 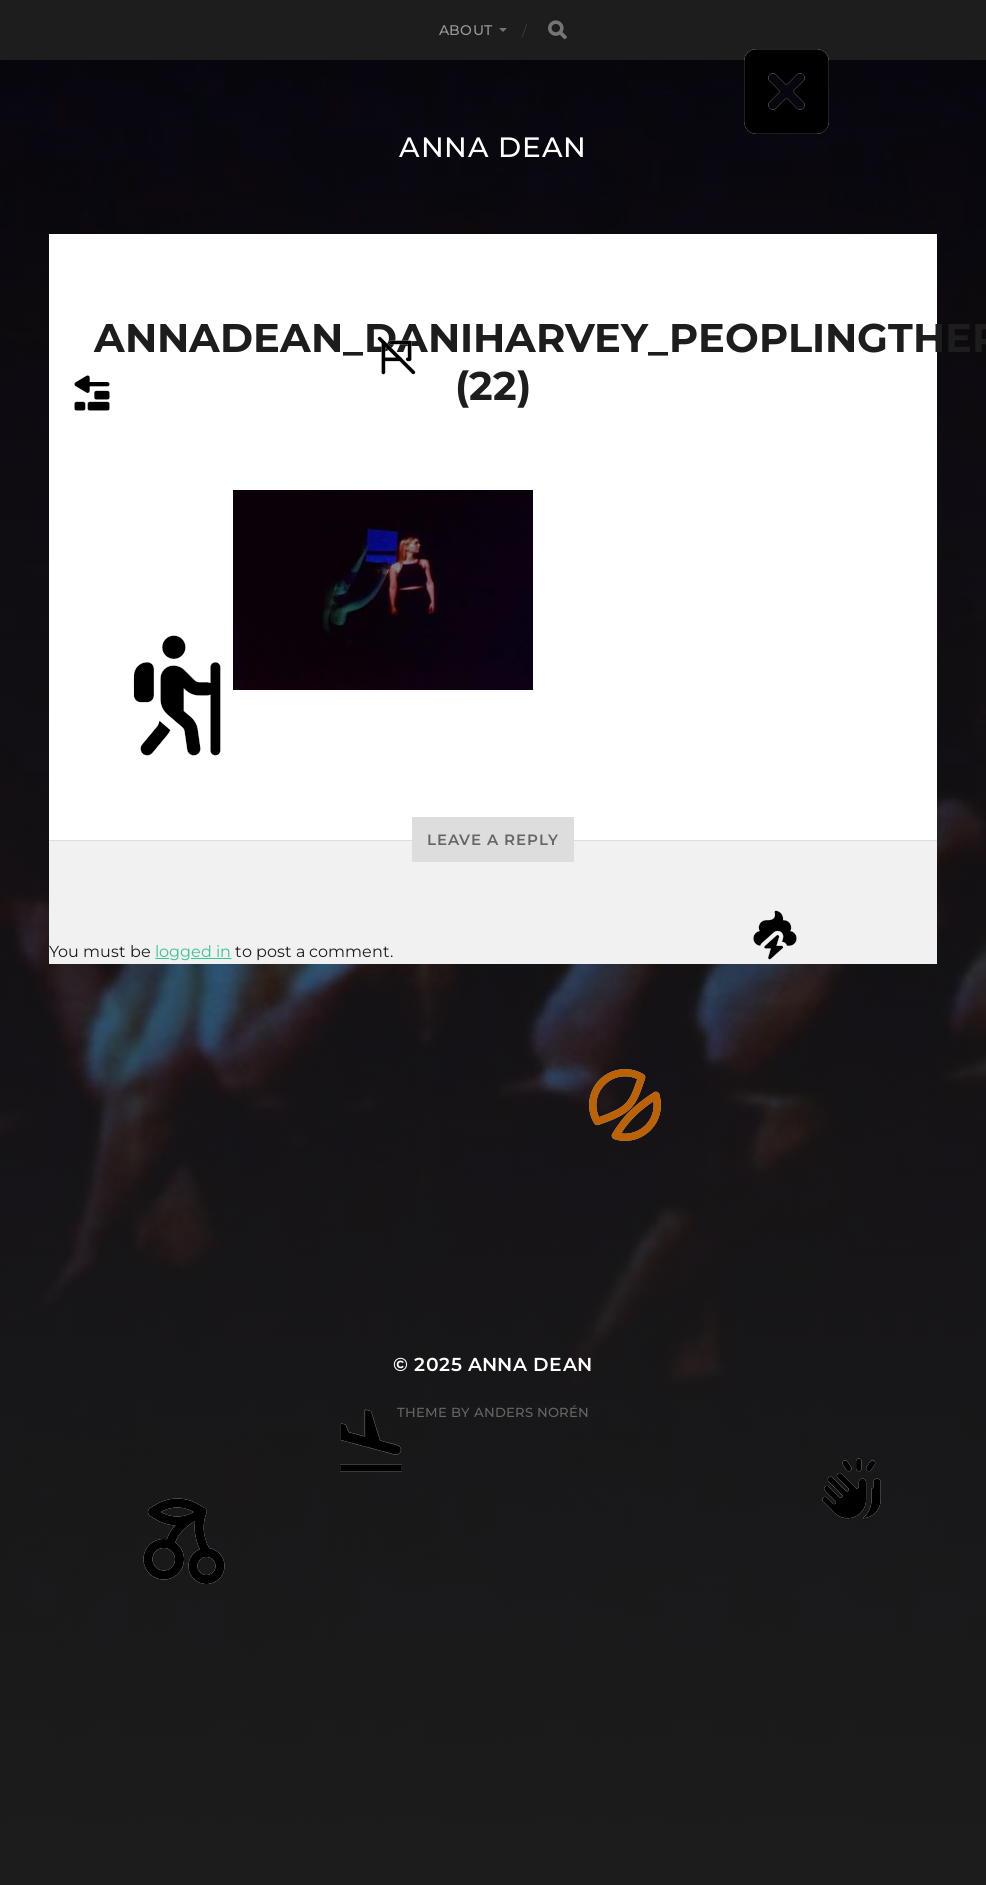 What do you see at coordinates (775, 935) in the screenshot?
I see `indicates something went wrong or an error occurred` at bounding box center [775, 935].